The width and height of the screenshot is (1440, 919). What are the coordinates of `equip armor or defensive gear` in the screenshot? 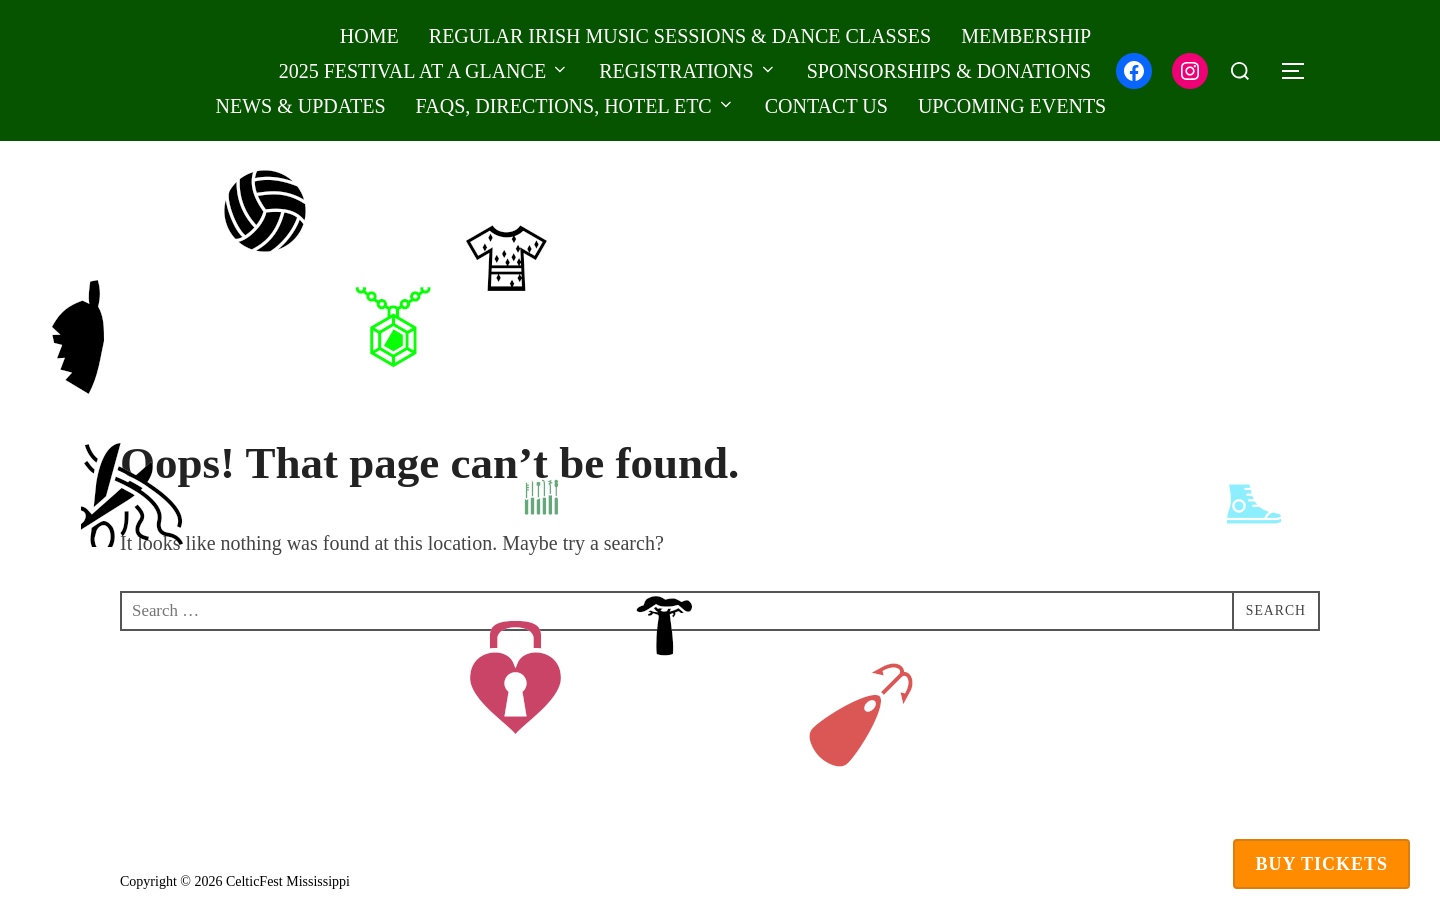 It's located at (506, 258).